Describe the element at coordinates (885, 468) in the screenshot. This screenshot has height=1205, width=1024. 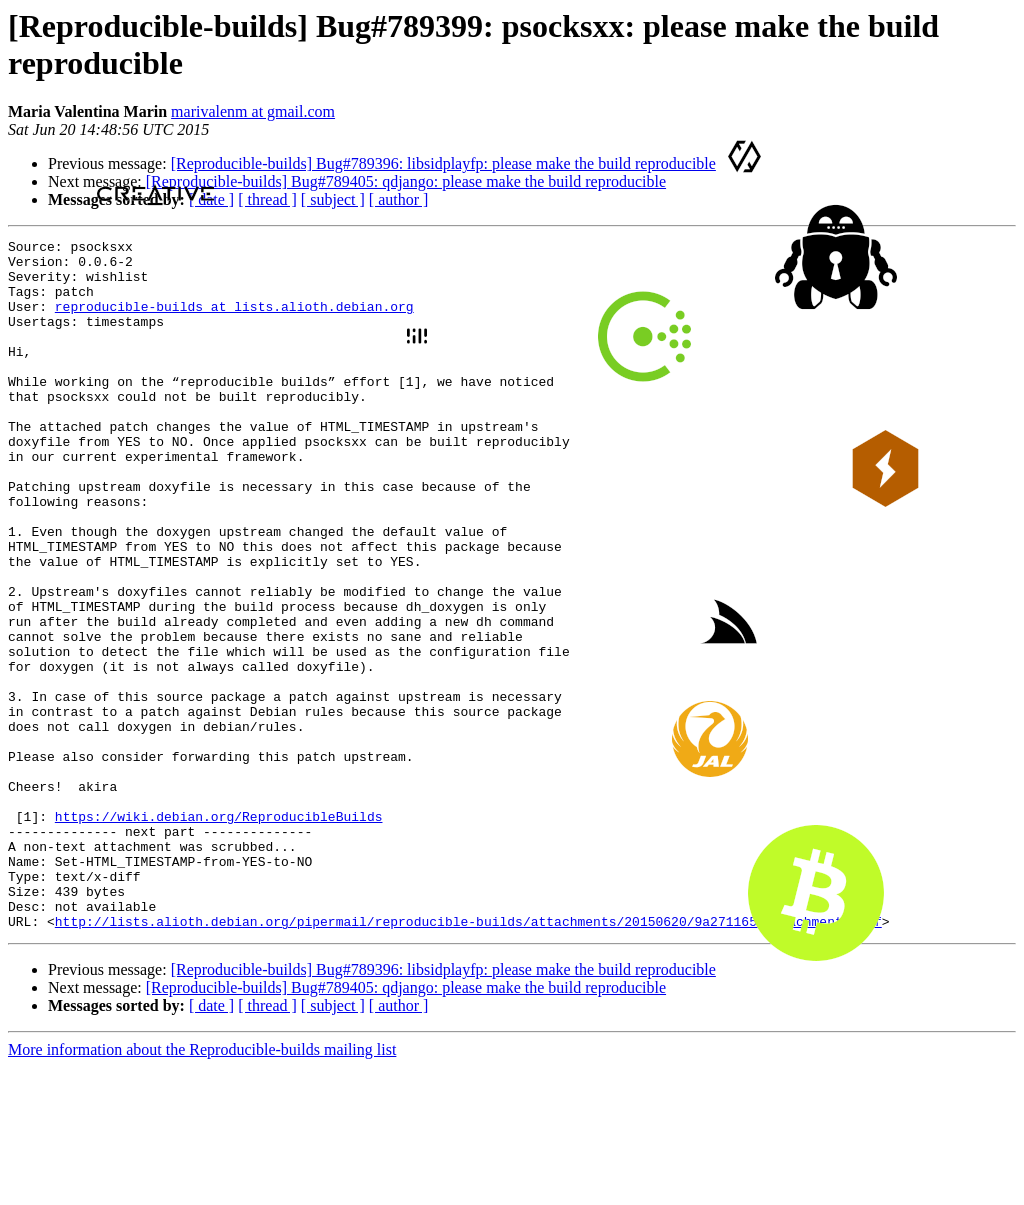
I see `lightning network logo` at that location.